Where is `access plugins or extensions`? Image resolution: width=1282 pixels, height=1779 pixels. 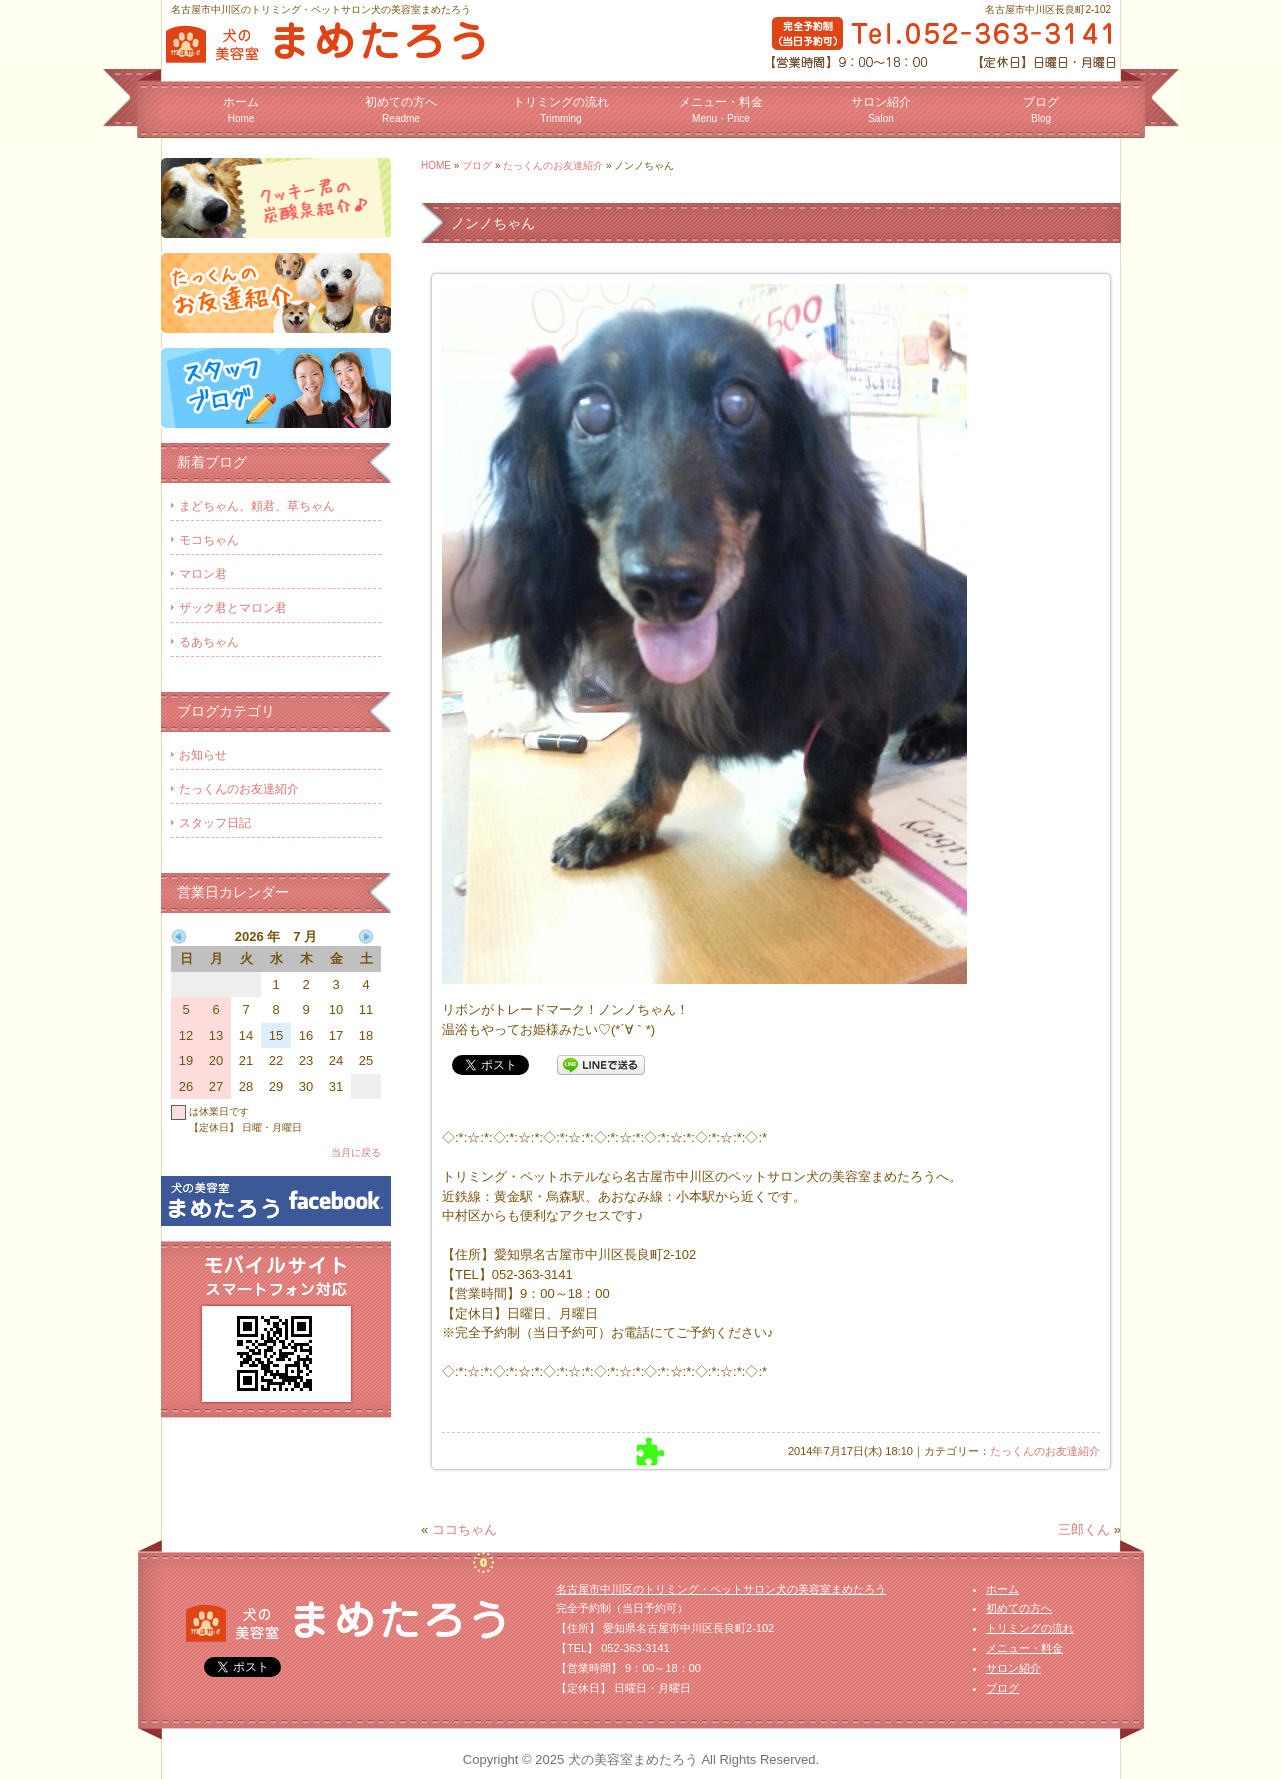 access plugins or extensions is located at coordinates (650, 1451).